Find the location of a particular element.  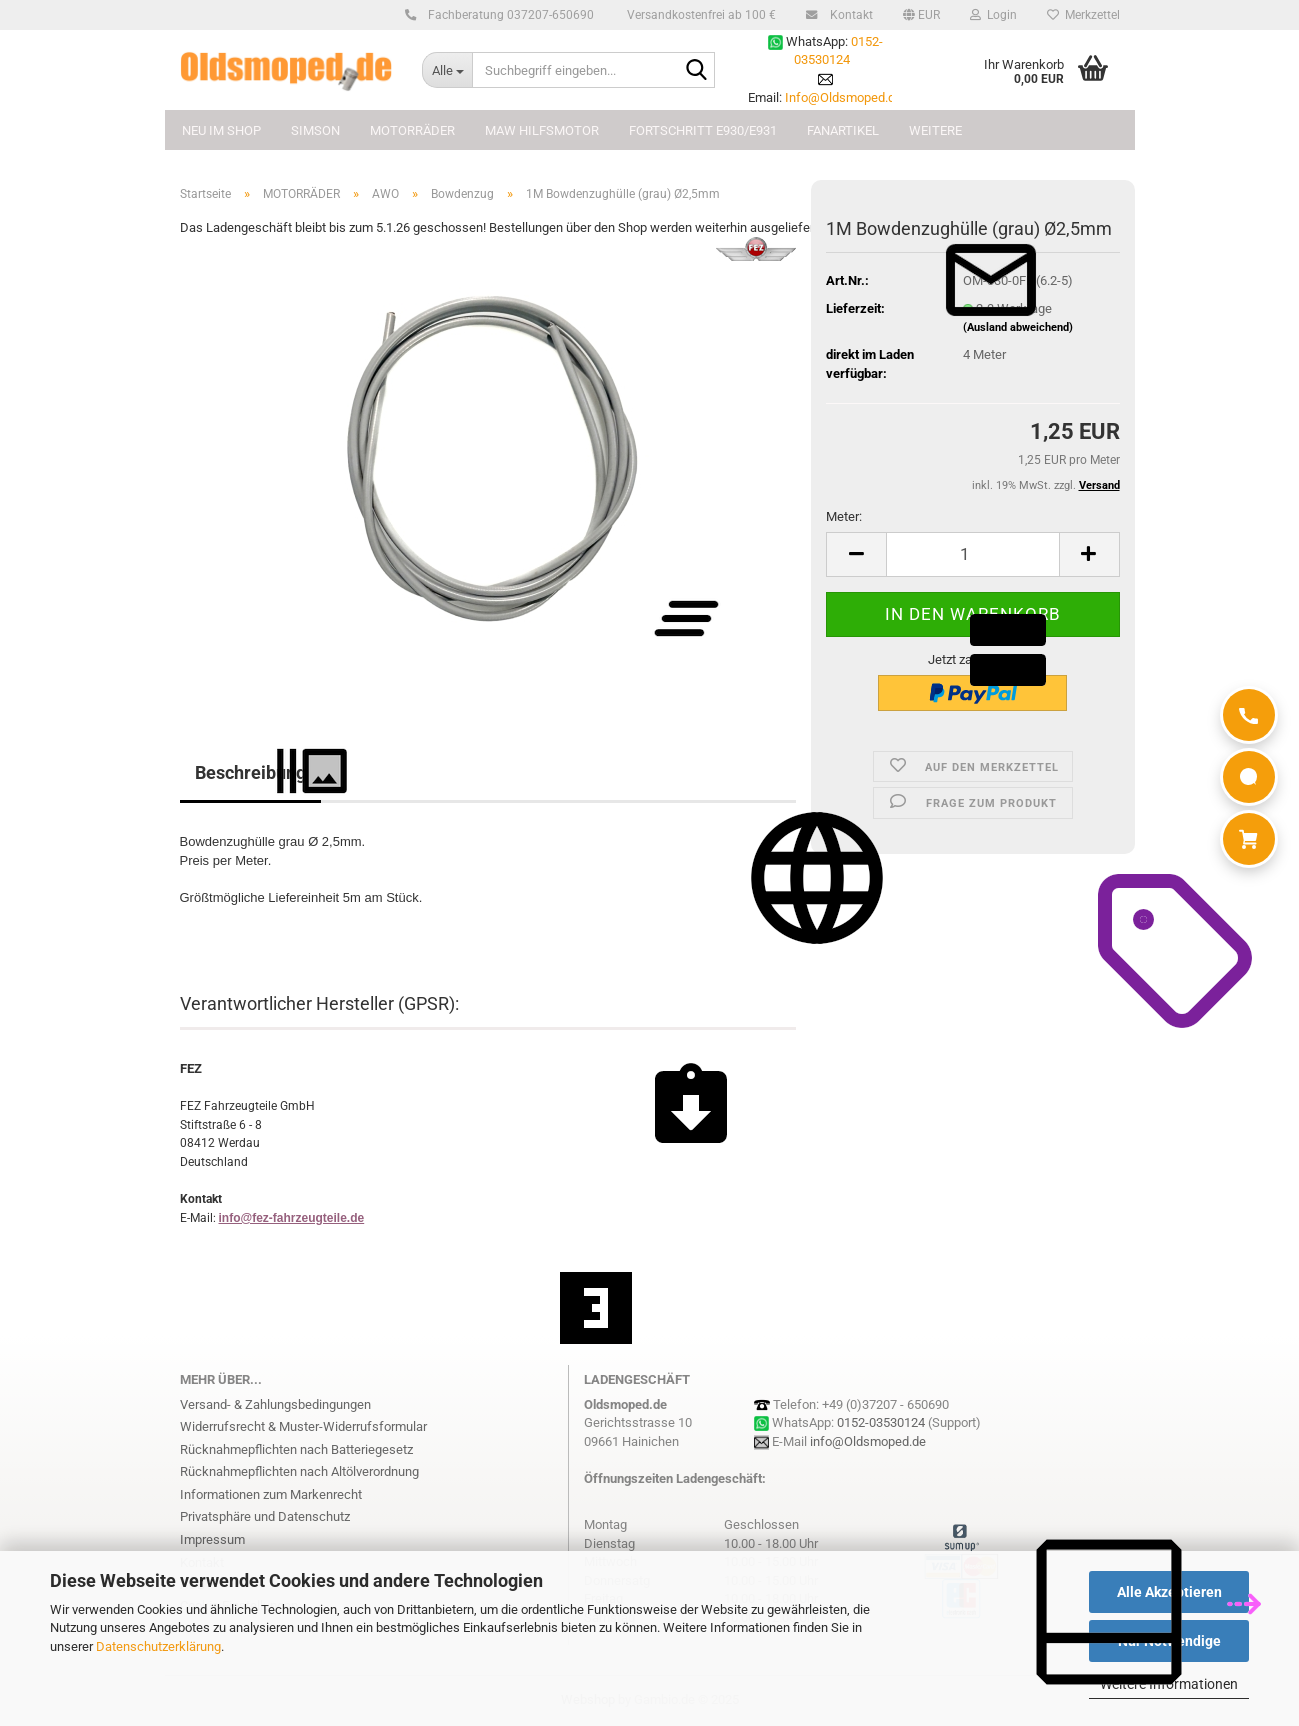

continue to next step is located at coordinates (1244, 1604).